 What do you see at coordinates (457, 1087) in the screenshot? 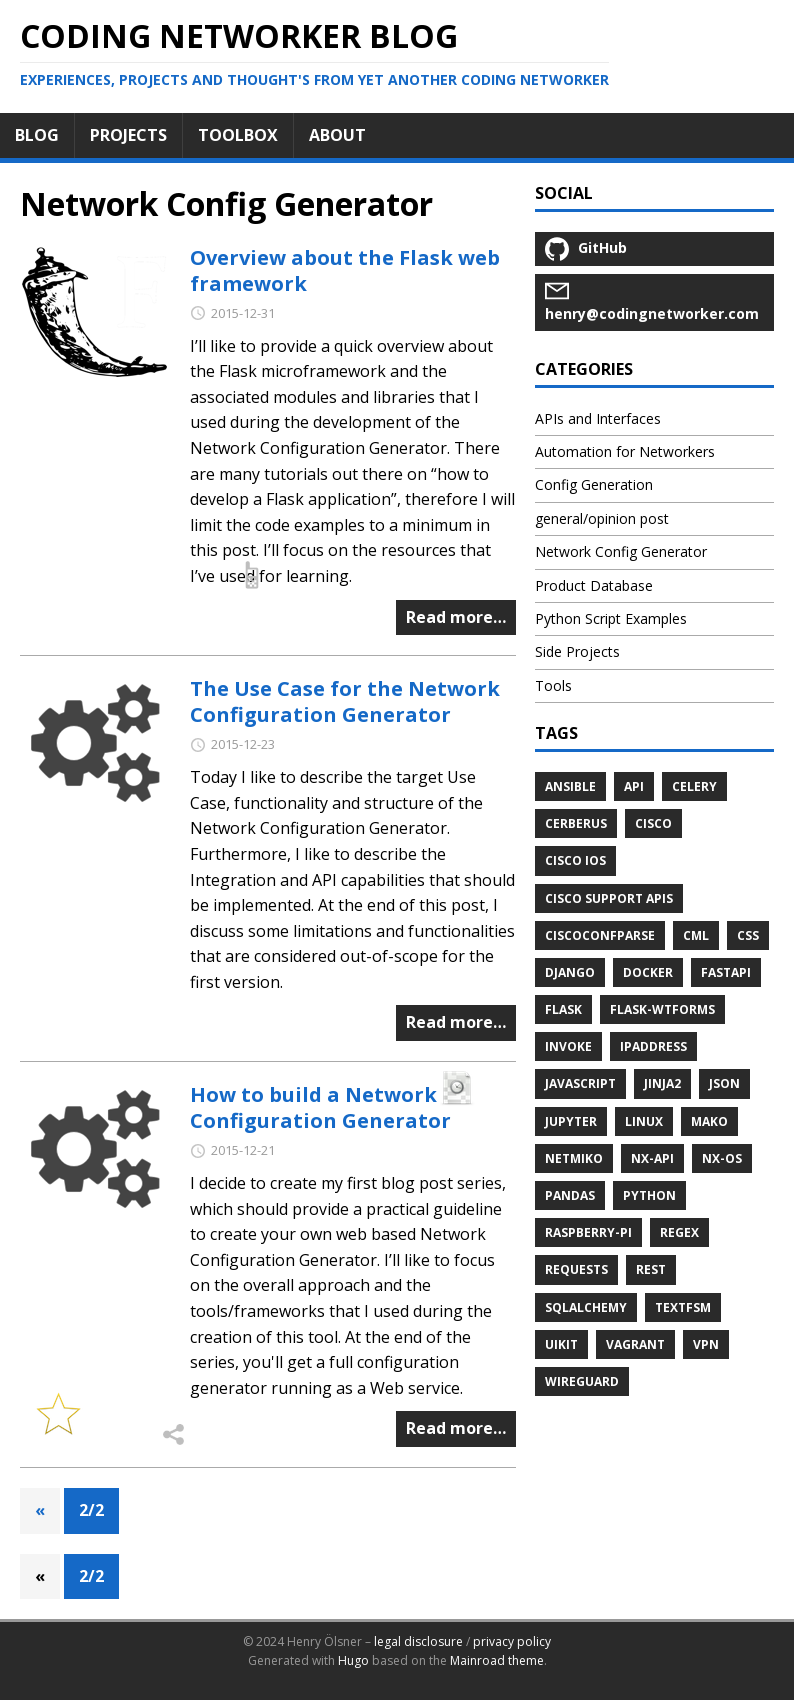
I see `image is currently loading` at bounding box center [457, 1087].